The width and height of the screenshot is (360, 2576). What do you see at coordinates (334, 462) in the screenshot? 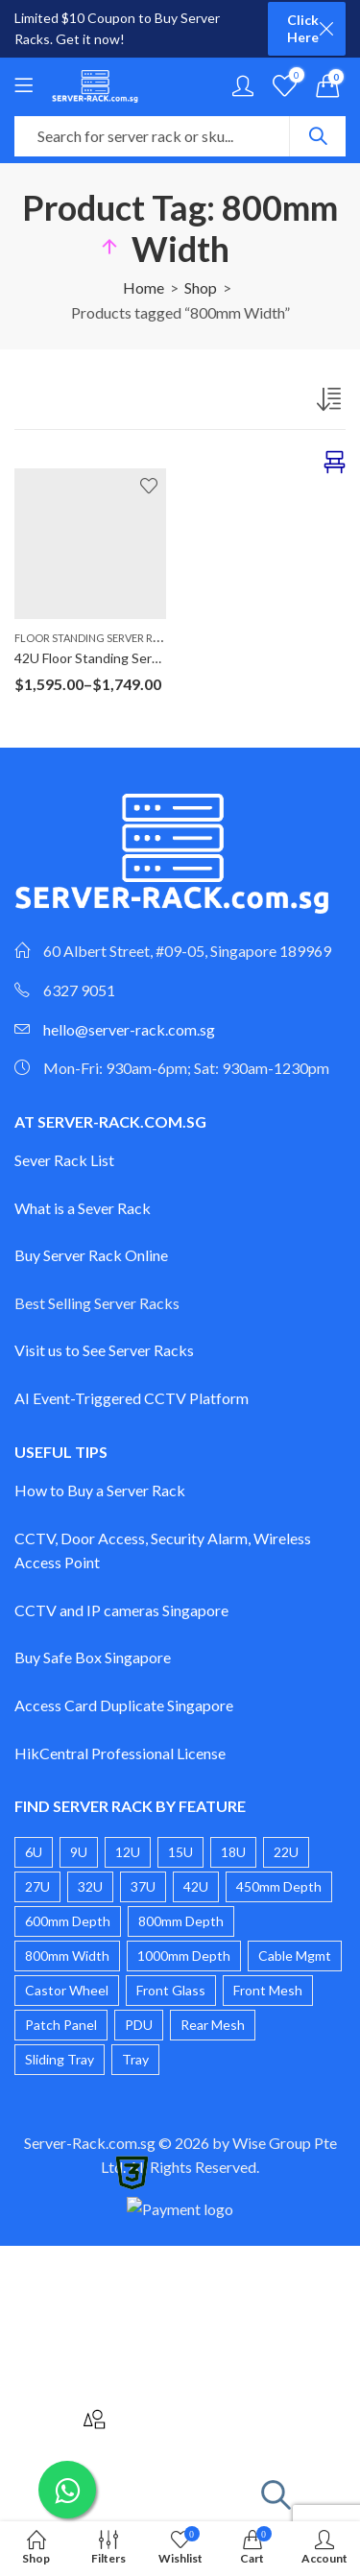
I see `browse furniture or seating options` at bounding box center [334, 462].